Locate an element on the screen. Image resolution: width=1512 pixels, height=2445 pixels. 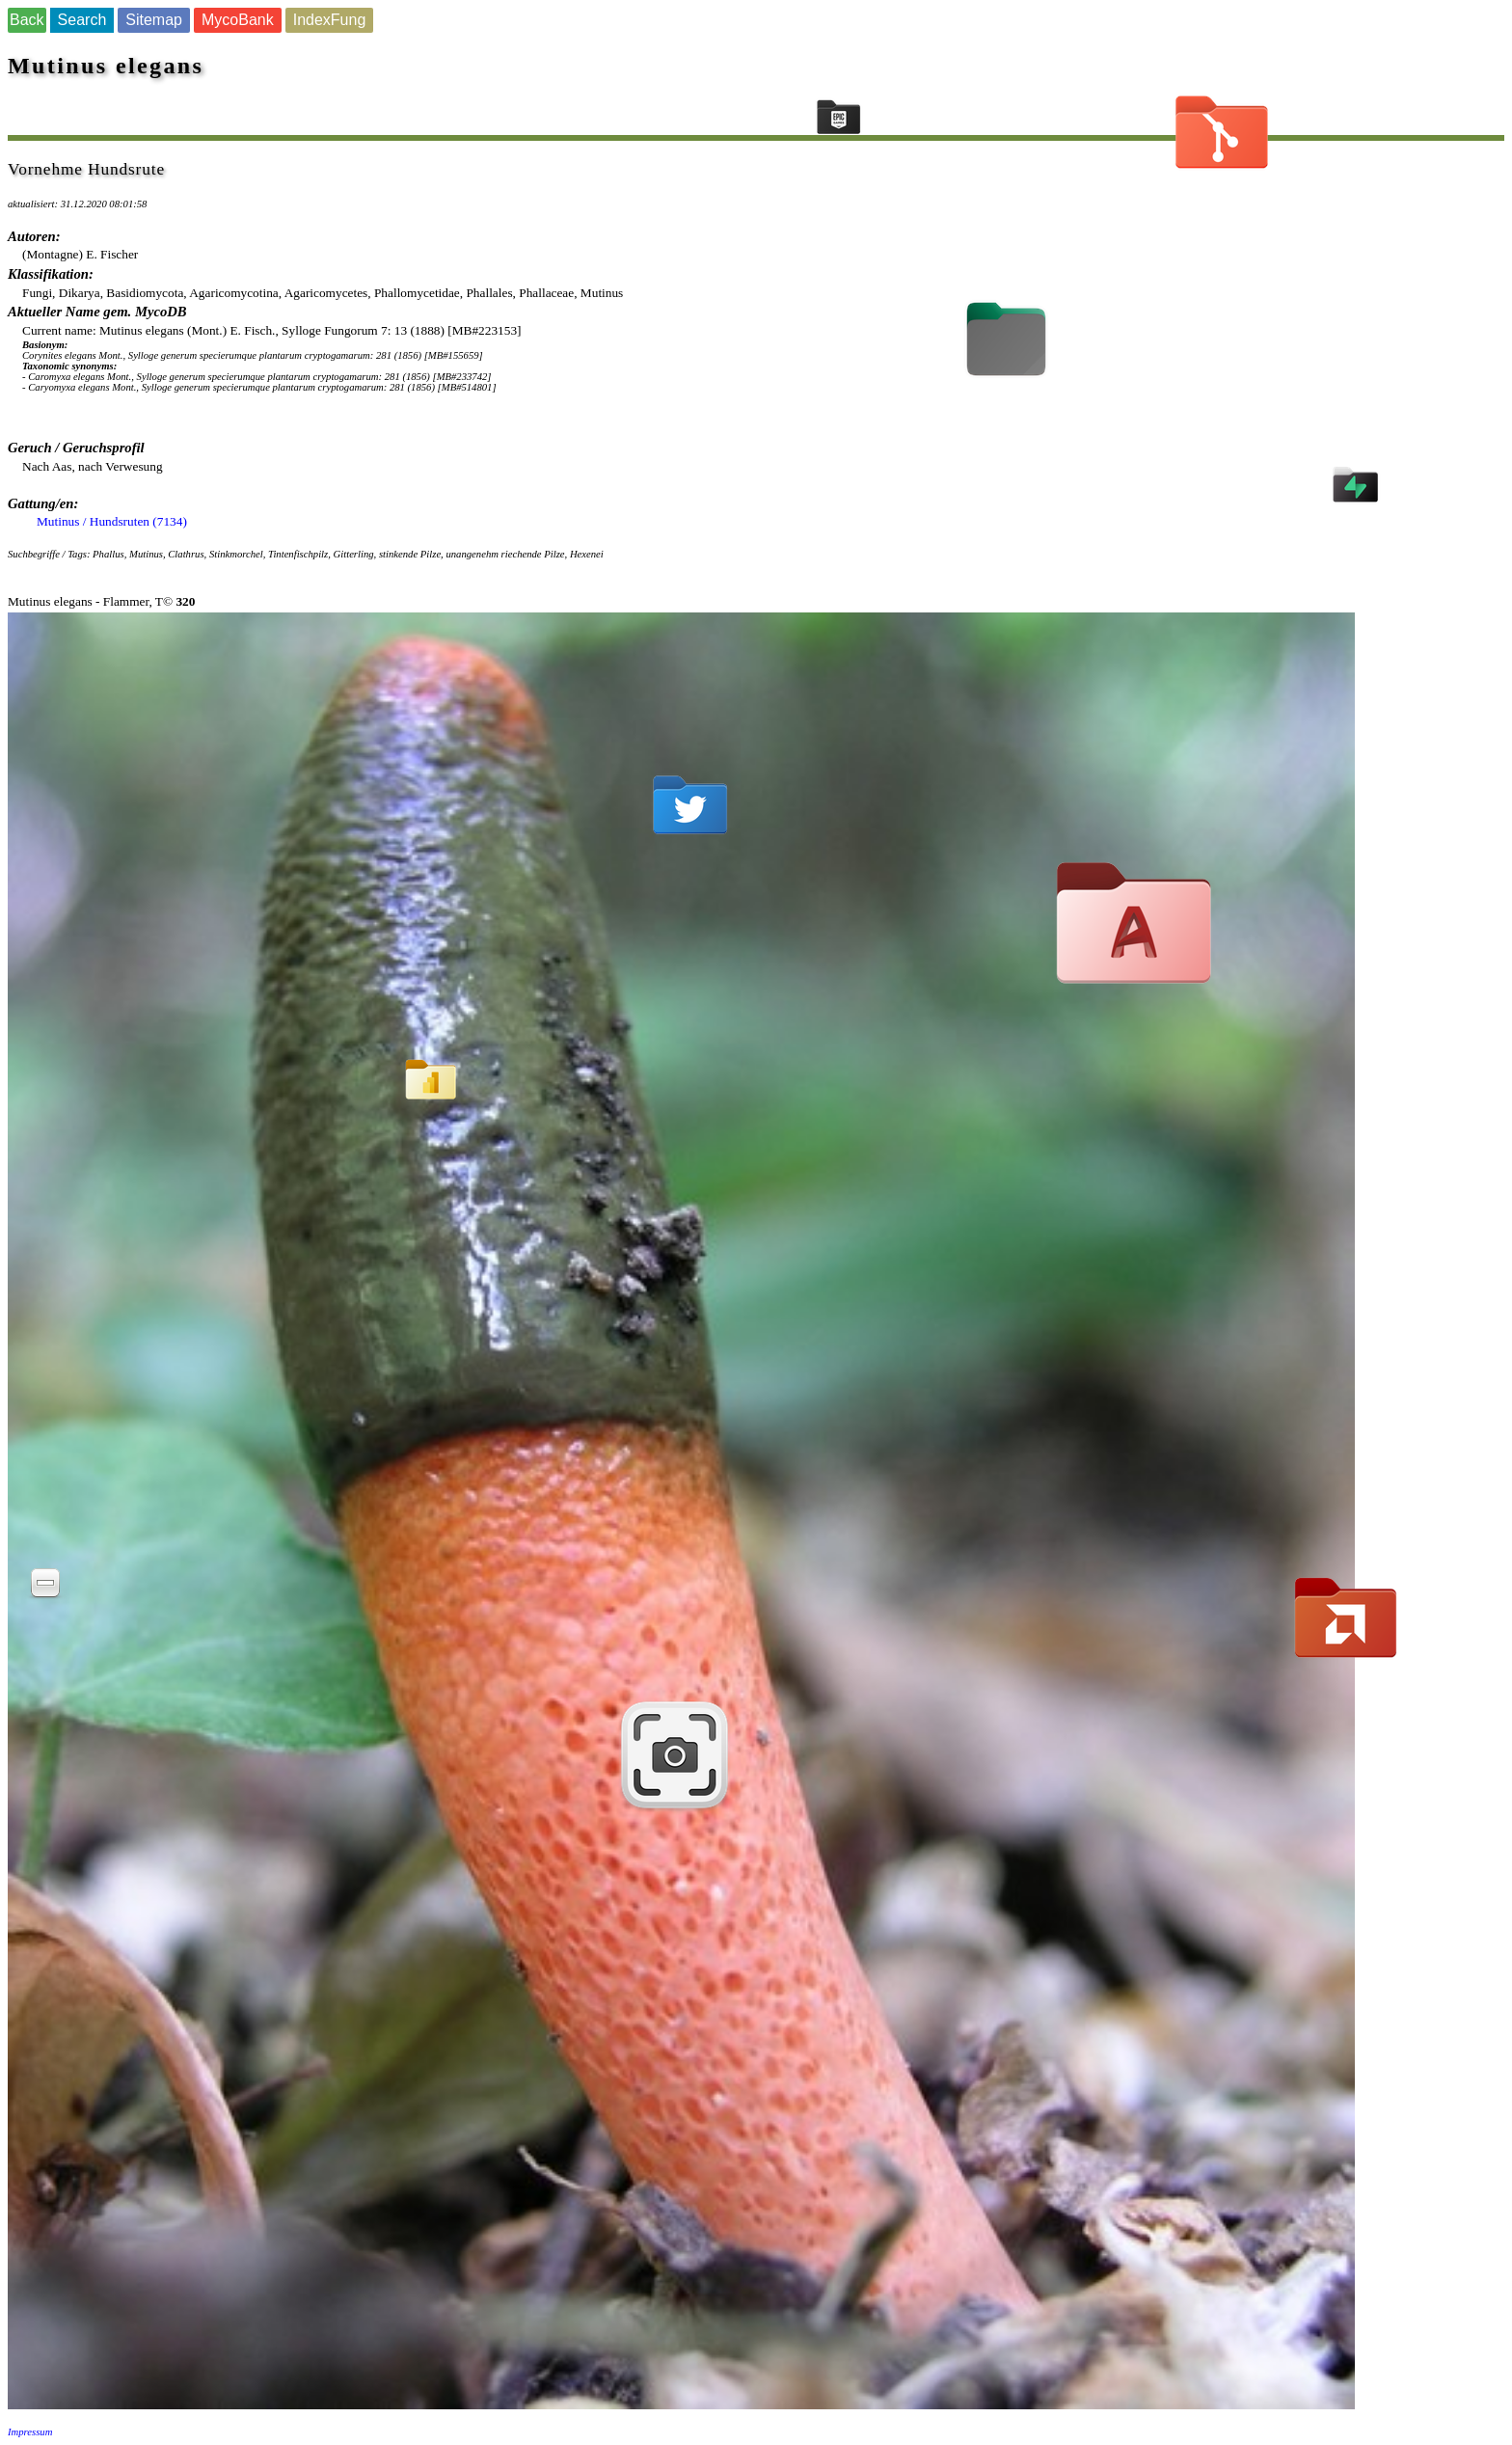
open epic games store folder is located at coordinates (838, 118).